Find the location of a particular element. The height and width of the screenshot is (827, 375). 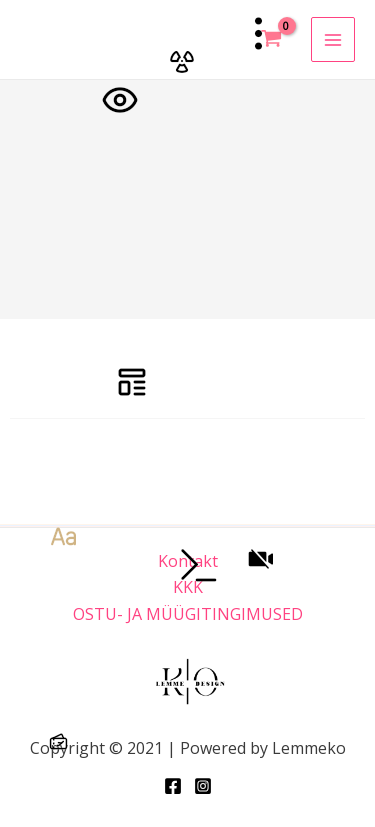

camera is off or disabled is located at coordinates (260, 559).